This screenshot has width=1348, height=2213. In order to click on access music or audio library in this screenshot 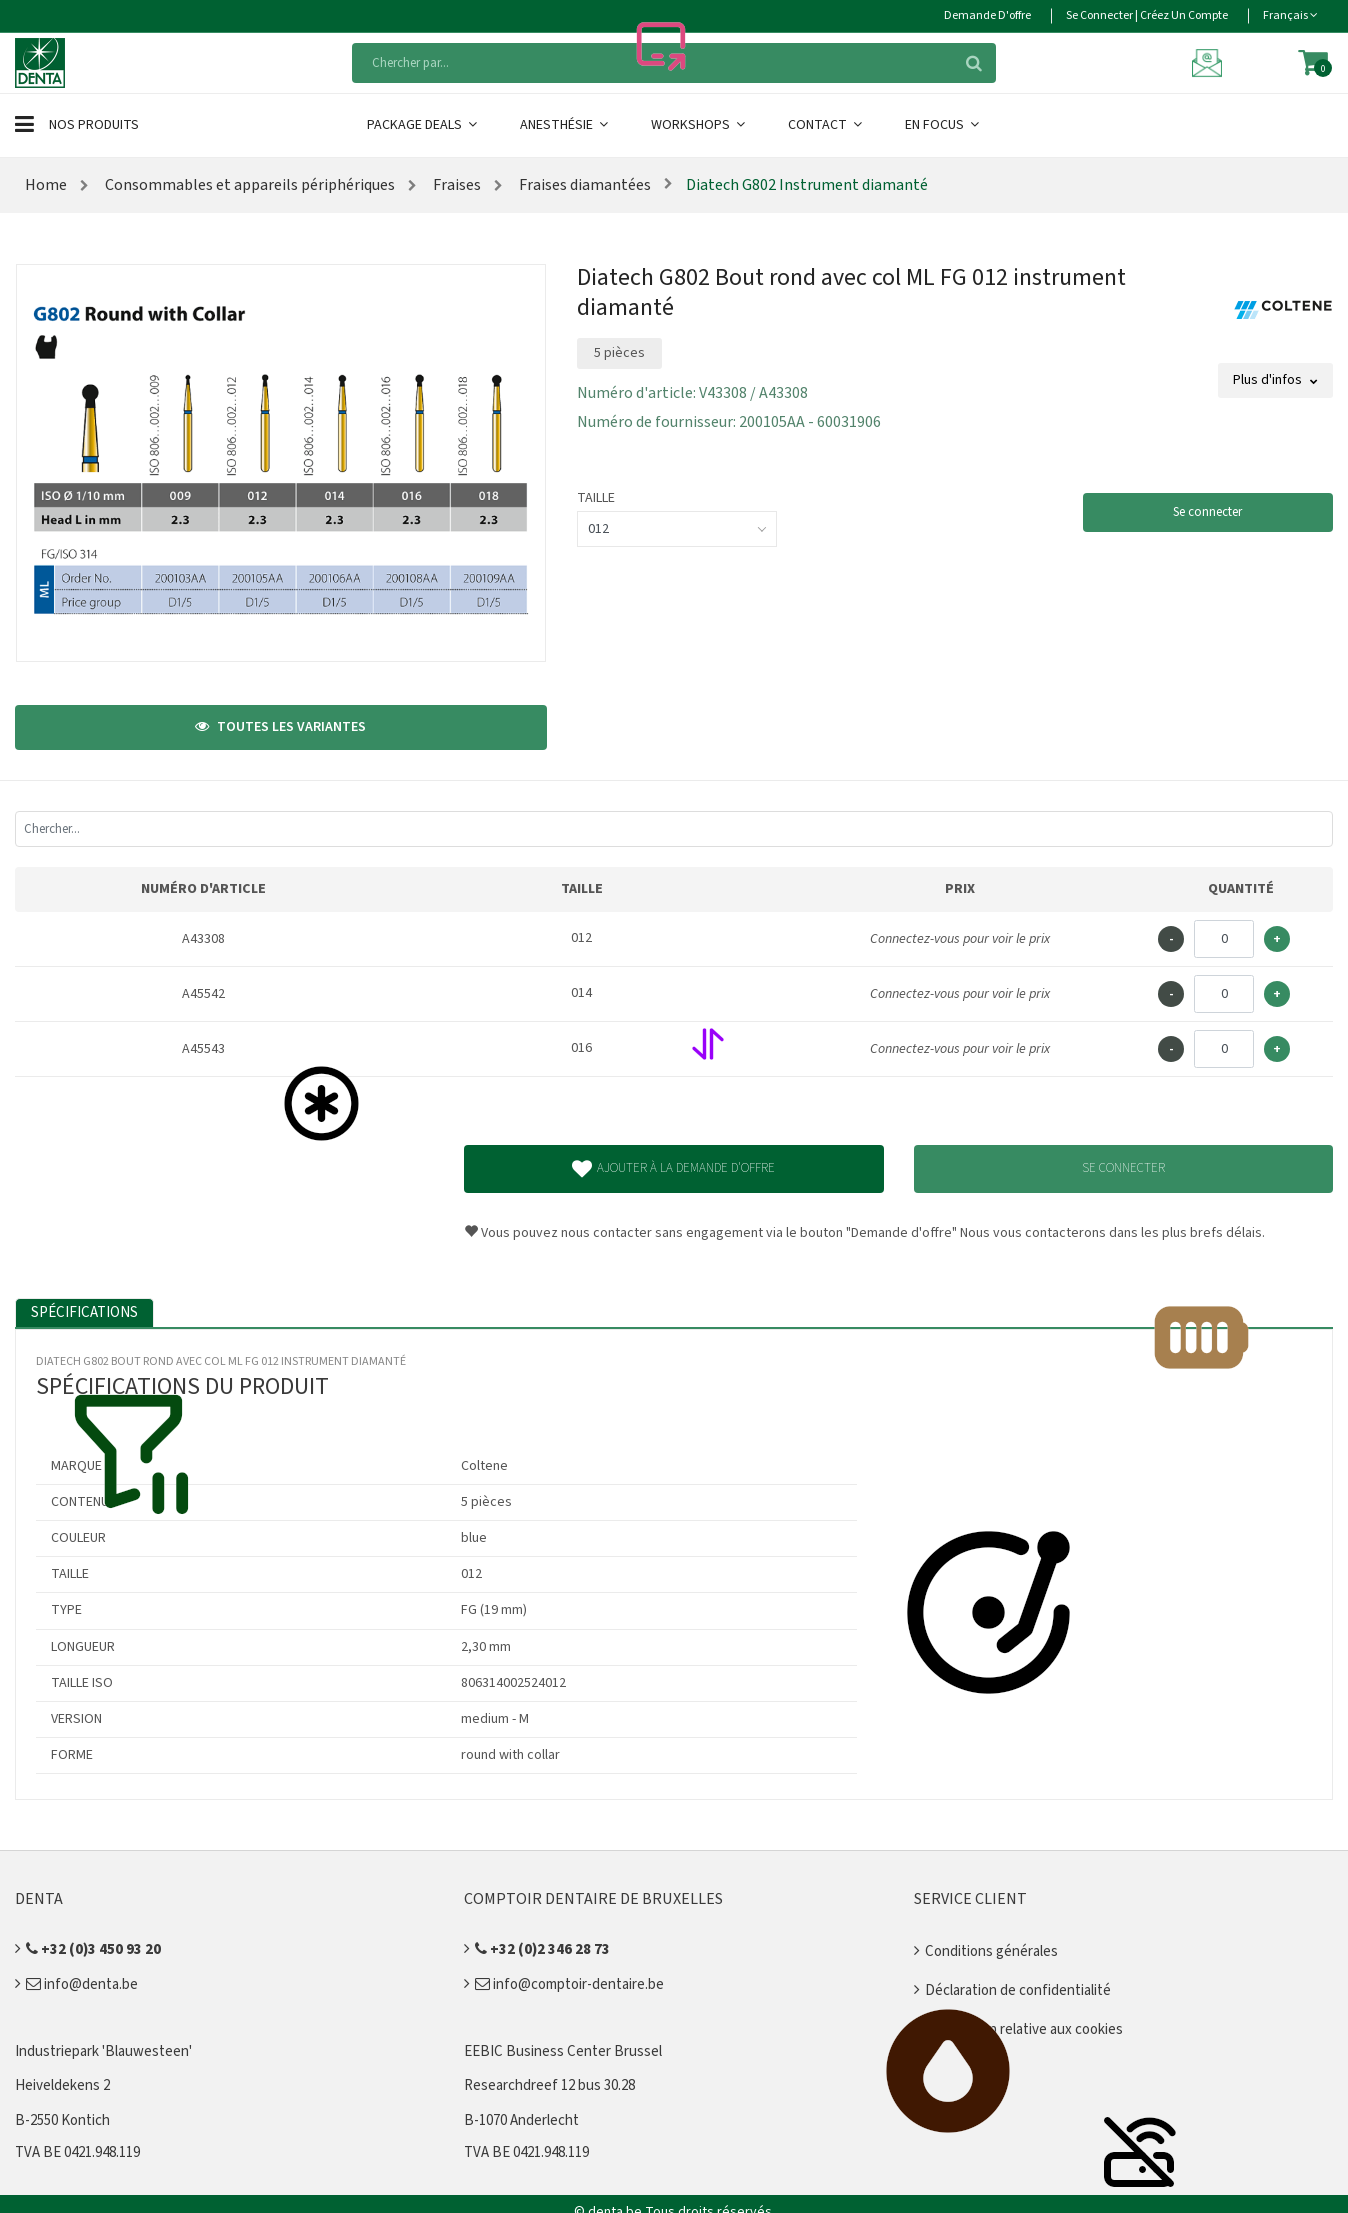, I will do `click(988, 1612)`.